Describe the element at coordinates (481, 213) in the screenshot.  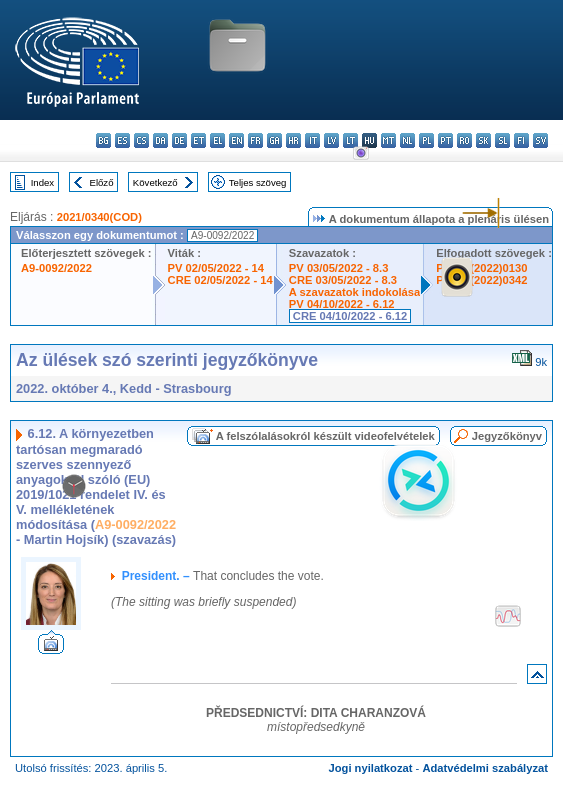
I see `go to the last item in a list or sequence` at that location.